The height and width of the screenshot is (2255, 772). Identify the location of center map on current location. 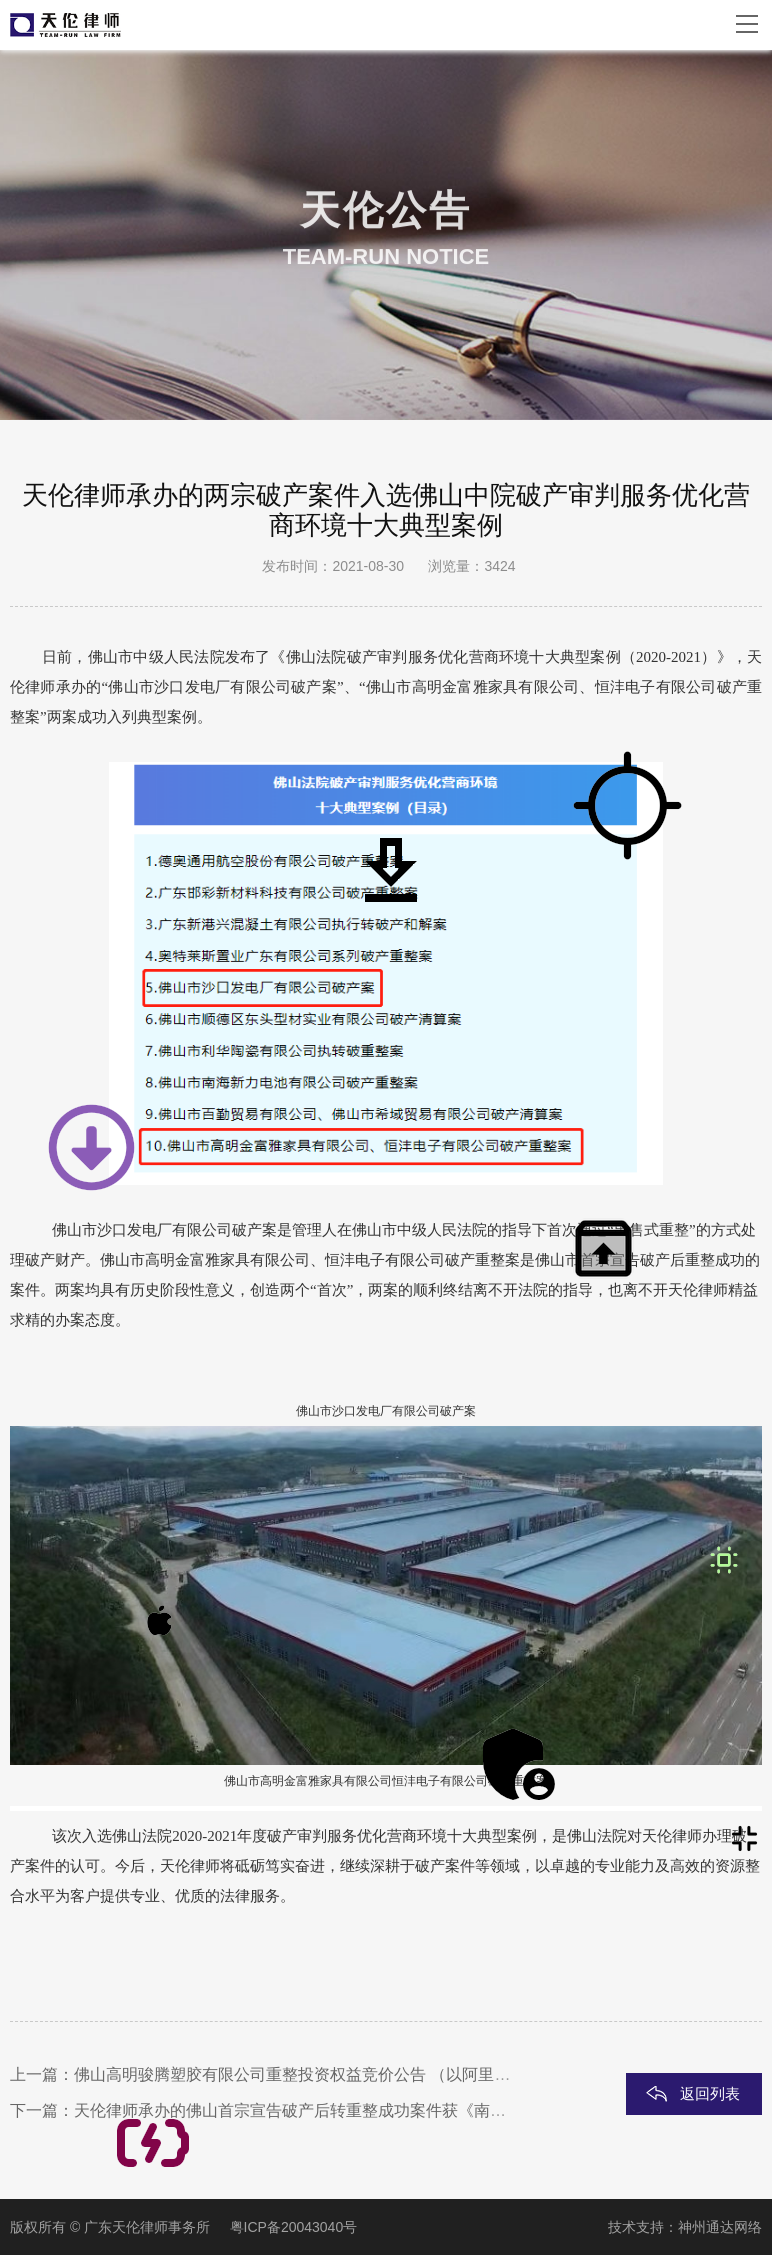
(627, 805).